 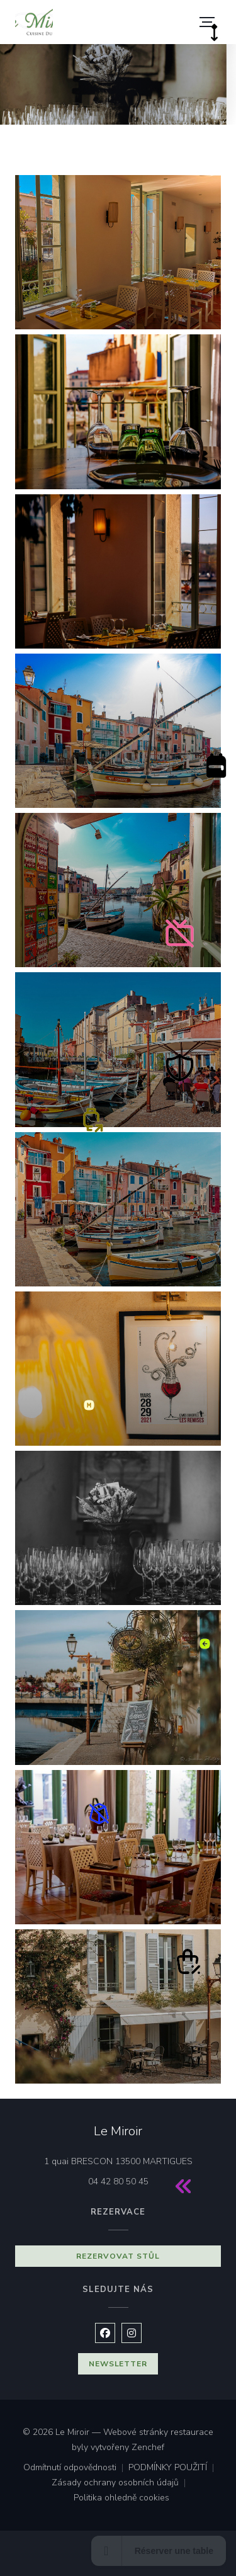 What do you see at coordinates (205, 1643) in the screenshot?
I see `go back to the previous screen` at bounding box center [205, 1643].